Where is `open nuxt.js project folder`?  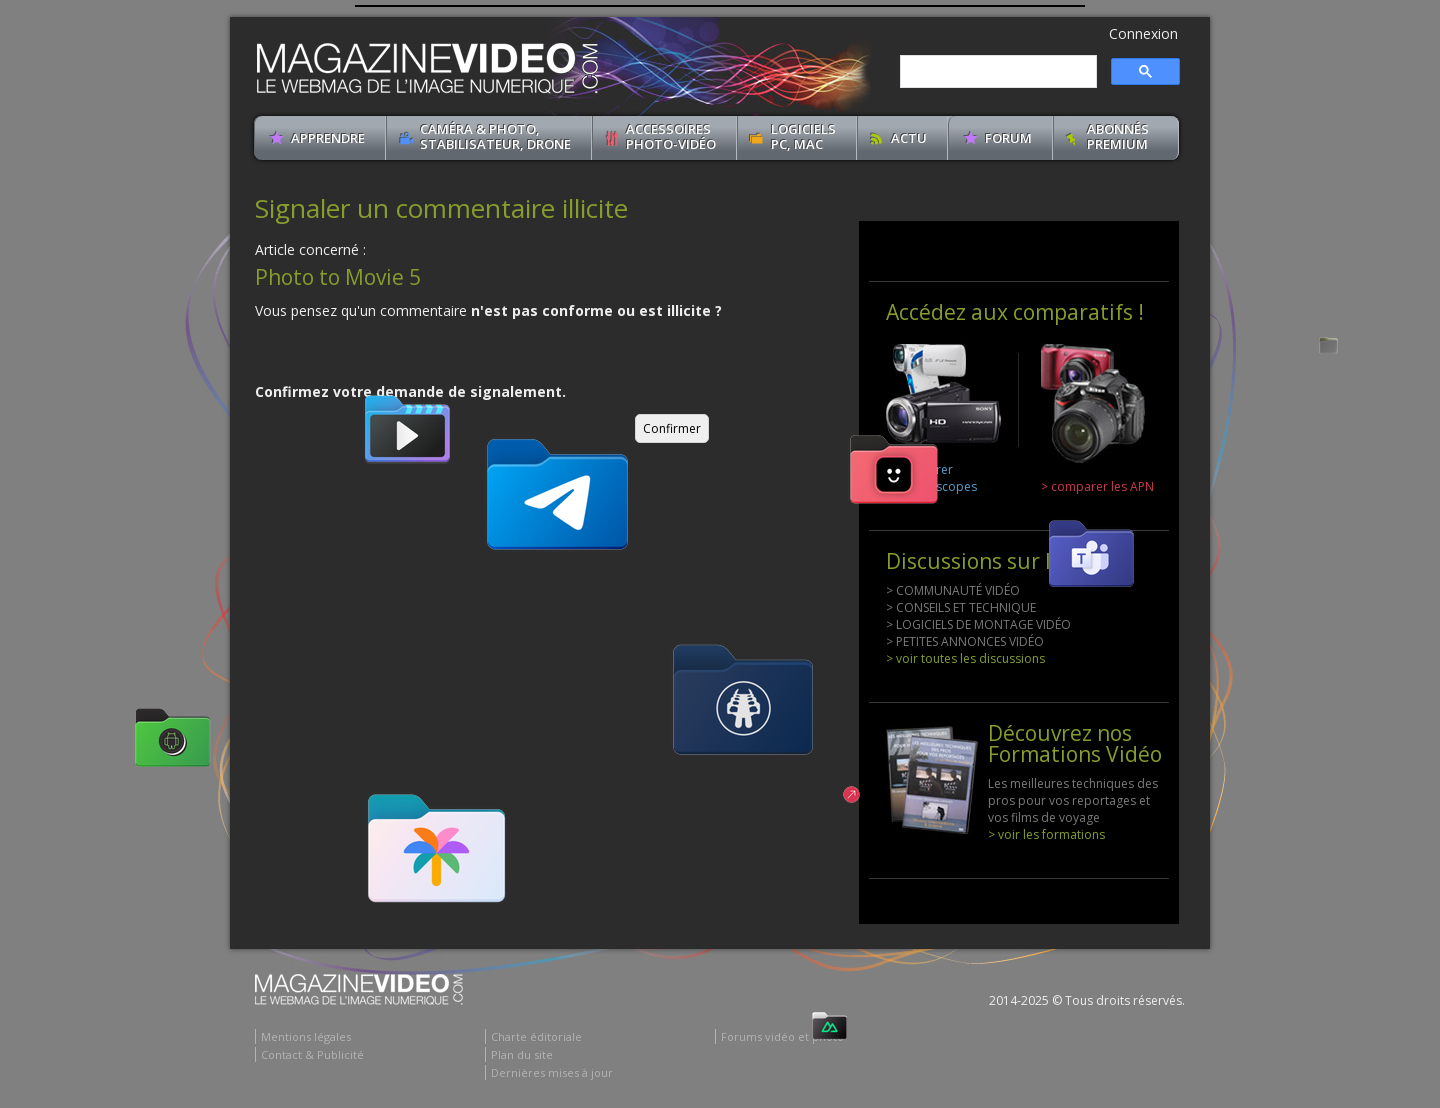
open nuxt.js project folder is located at coordinates (829, 1026).